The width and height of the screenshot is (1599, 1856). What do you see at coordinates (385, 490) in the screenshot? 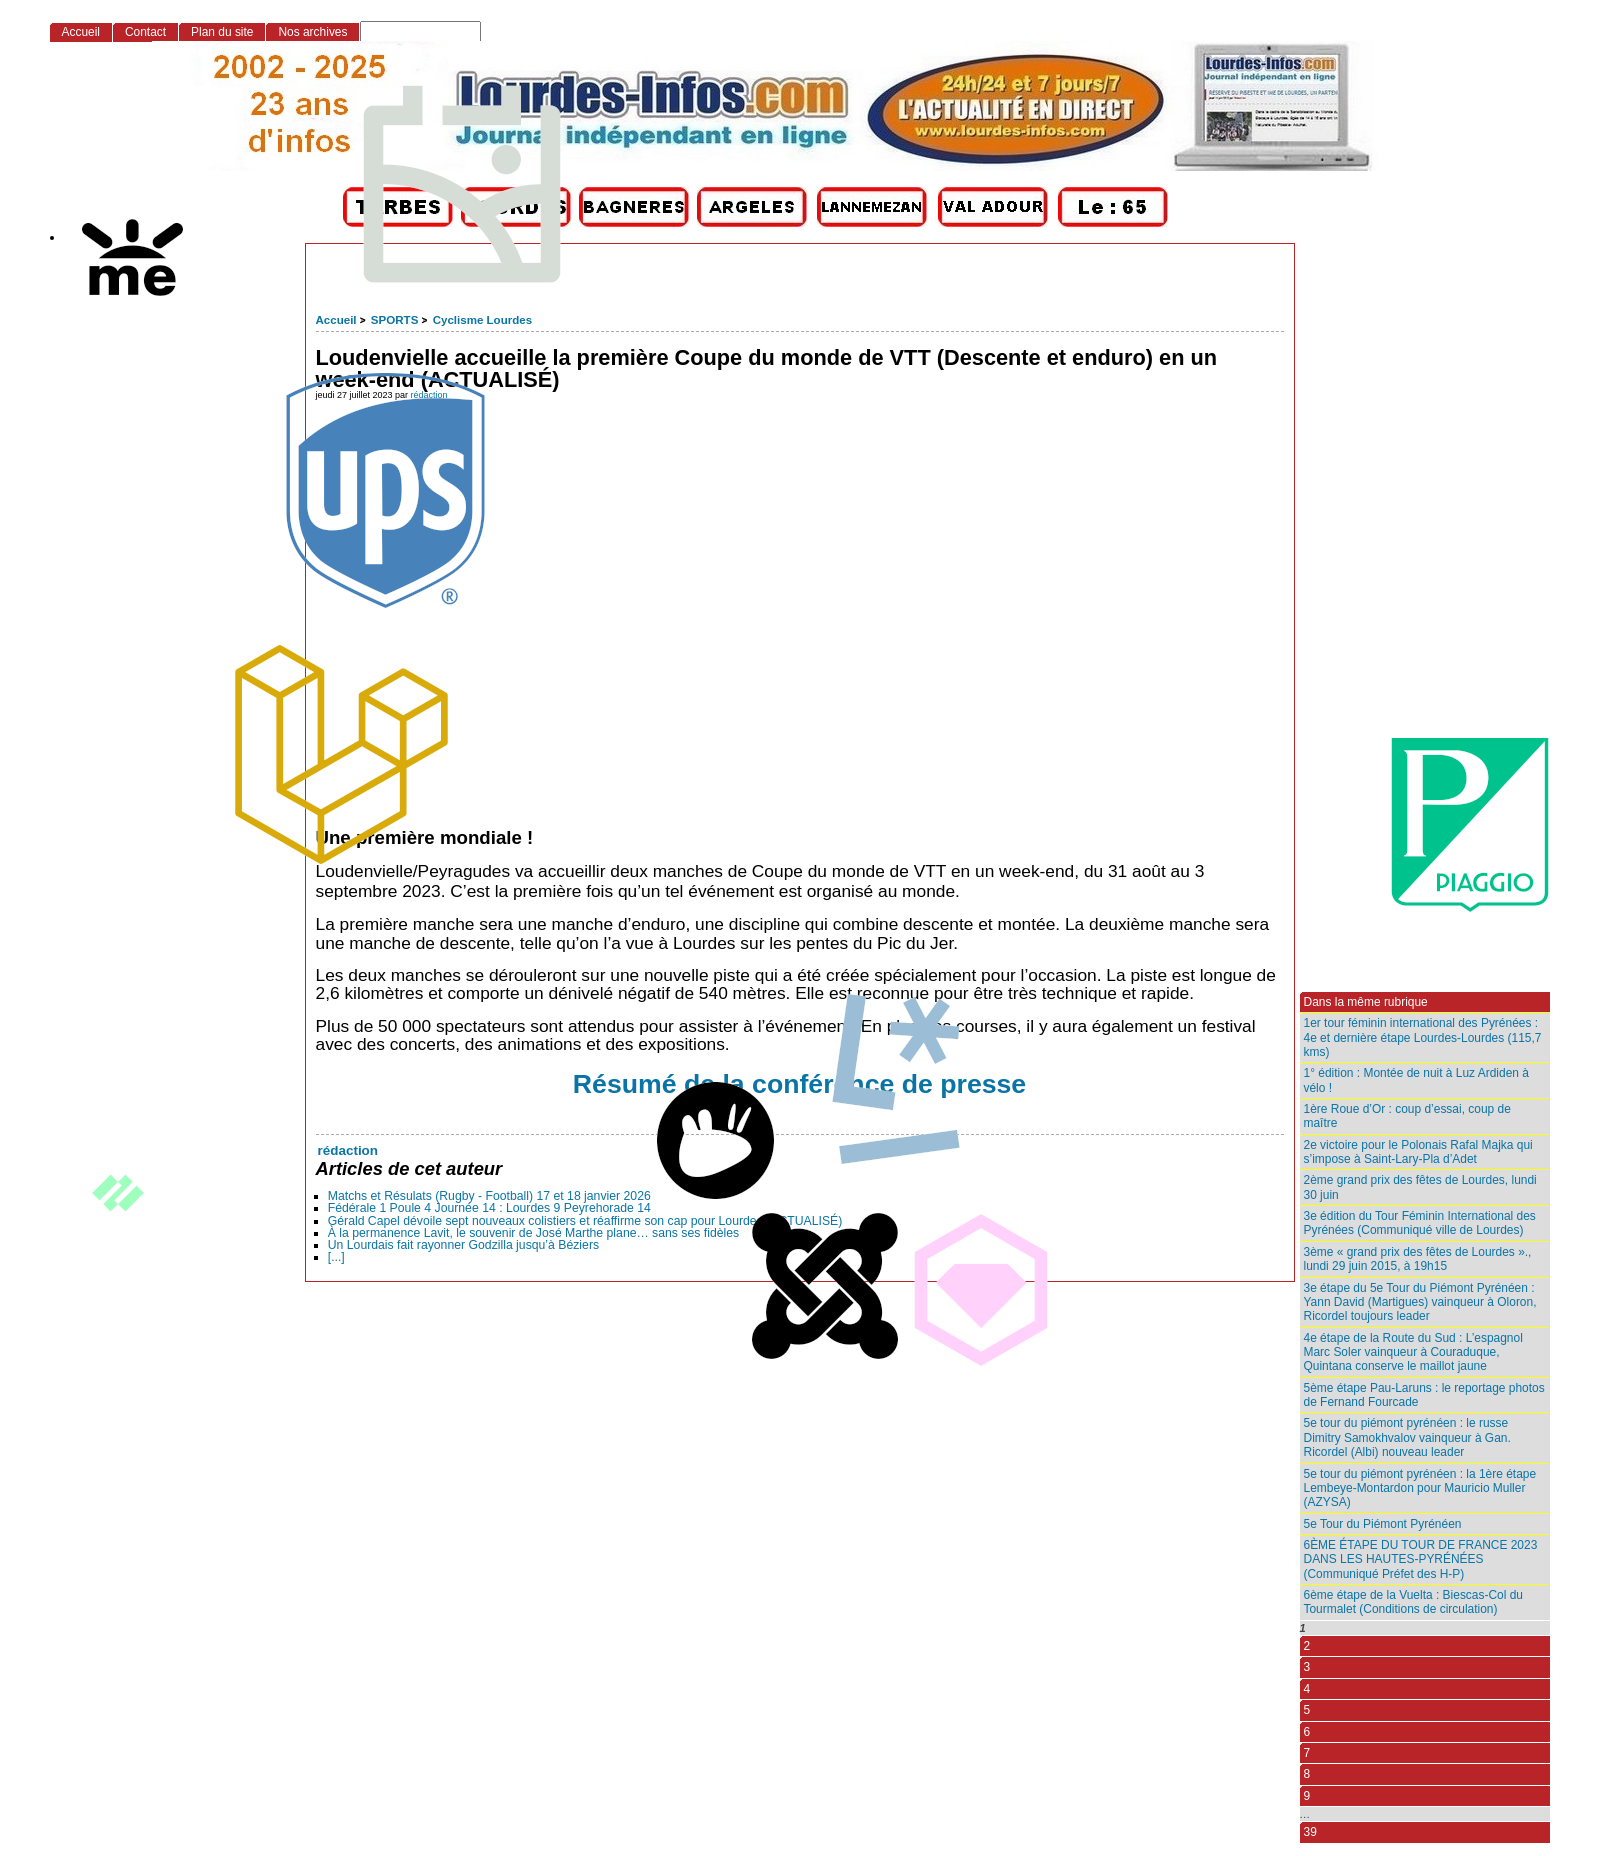
I see `UPS shipping and tracking services` at bounding box center [385, 490].